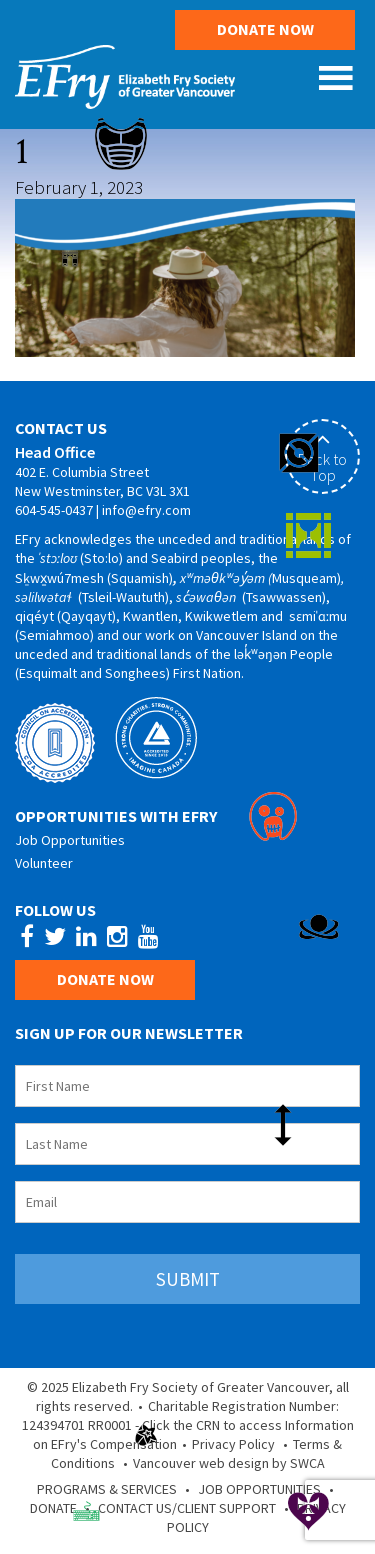  I want to click on select saiyan armor or battle suit equipment, so click(121, 143).